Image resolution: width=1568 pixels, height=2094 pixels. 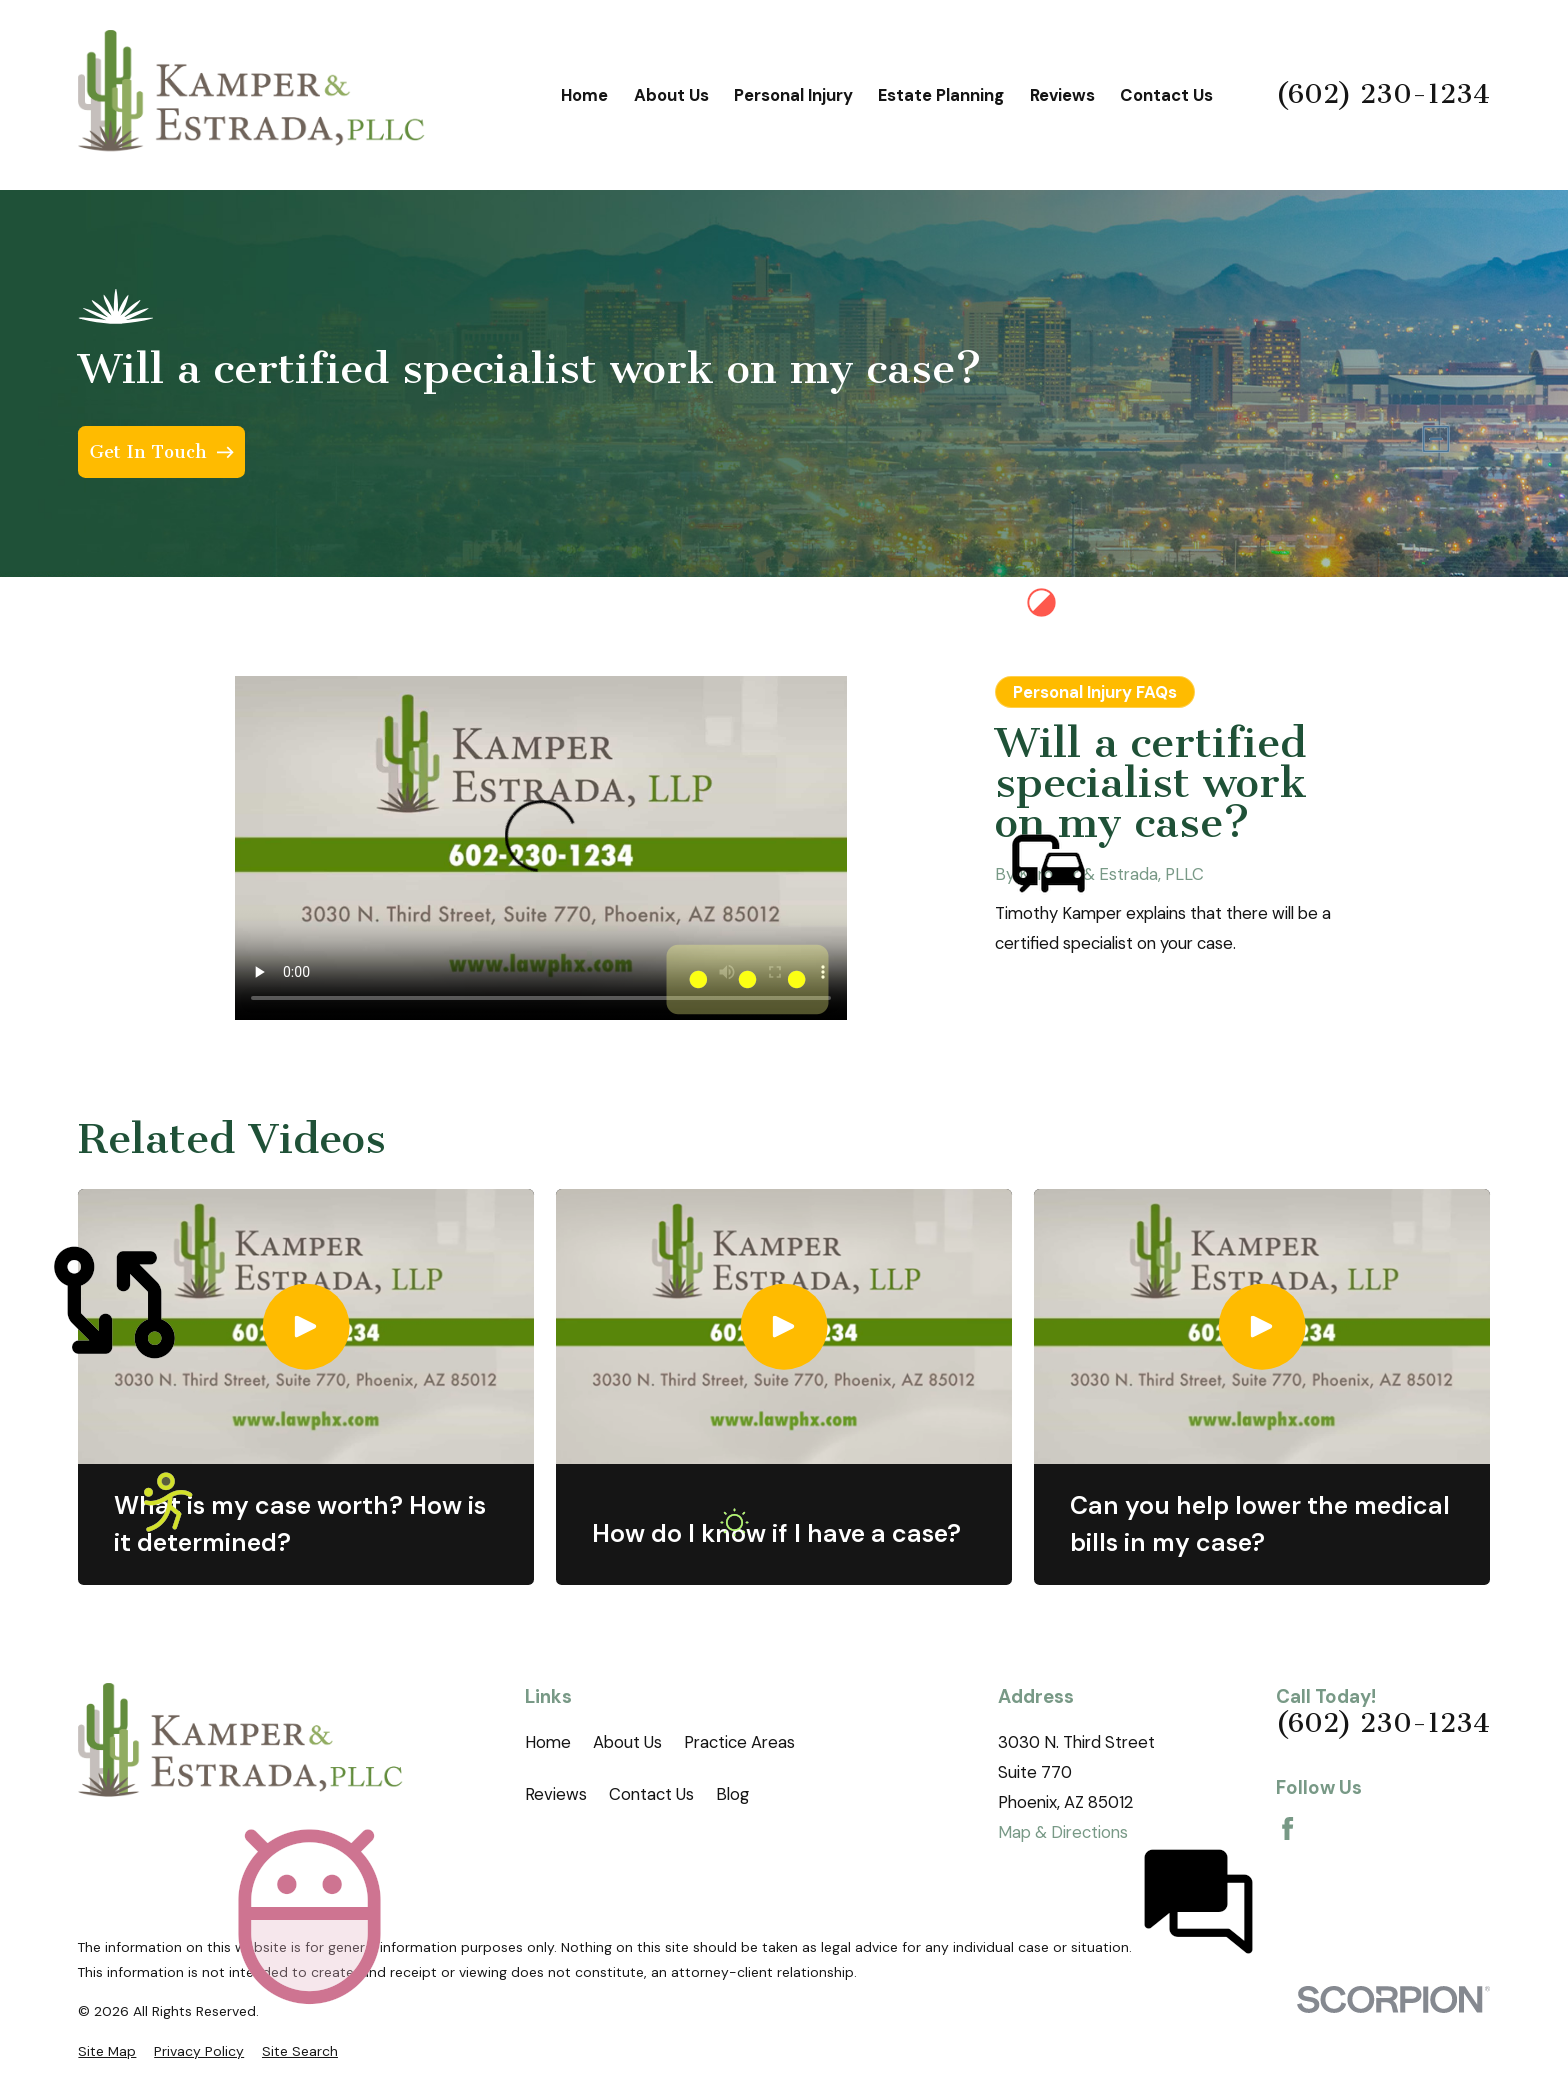 What do you see at coordinates (166, 1501) in the screenshot?
I see `access throwing or toss-related activities` at bounding box center [166, 1501].